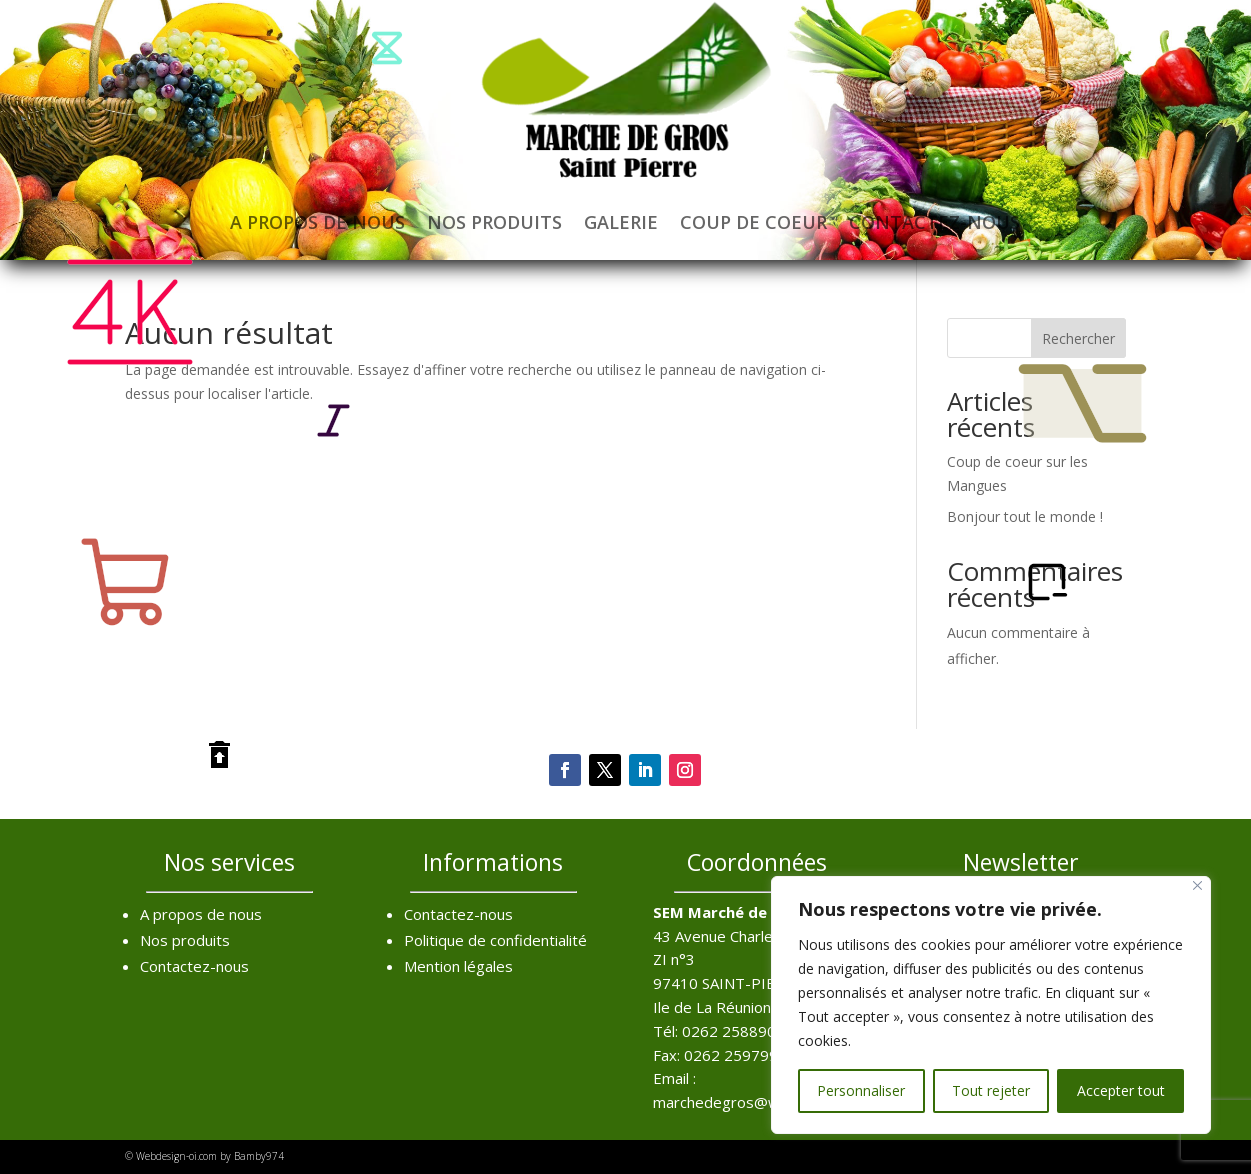 The image size is (1251, 1174). I want to click on remove an item from a list, so click(1047, 582).